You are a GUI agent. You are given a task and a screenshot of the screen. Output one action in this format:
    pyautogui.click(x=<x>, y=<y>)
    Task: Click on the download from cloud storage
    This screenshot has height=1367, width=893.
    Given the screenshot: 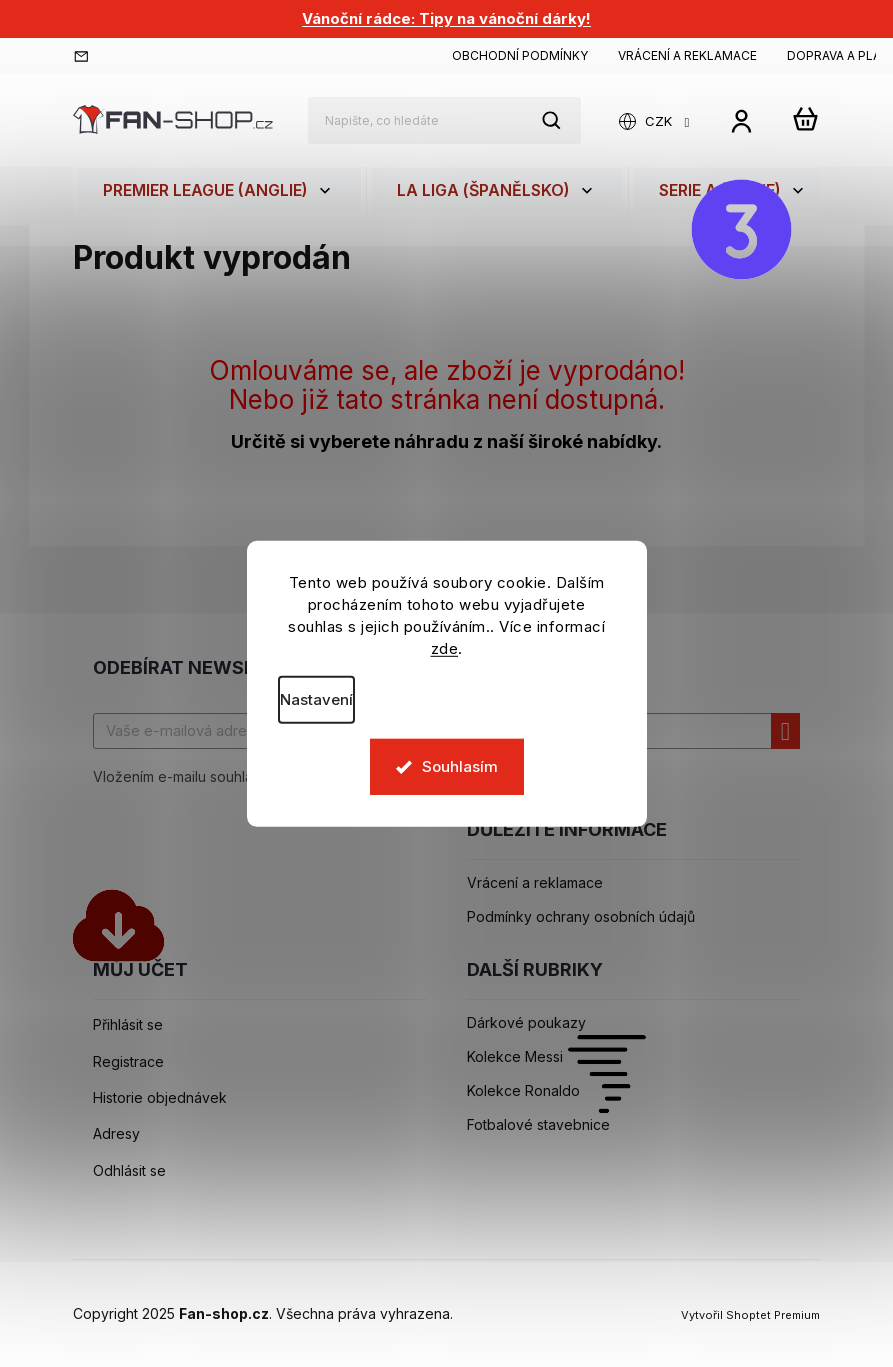 What is the action you would take?
    pyautogui.click(x=118, y=925)
    